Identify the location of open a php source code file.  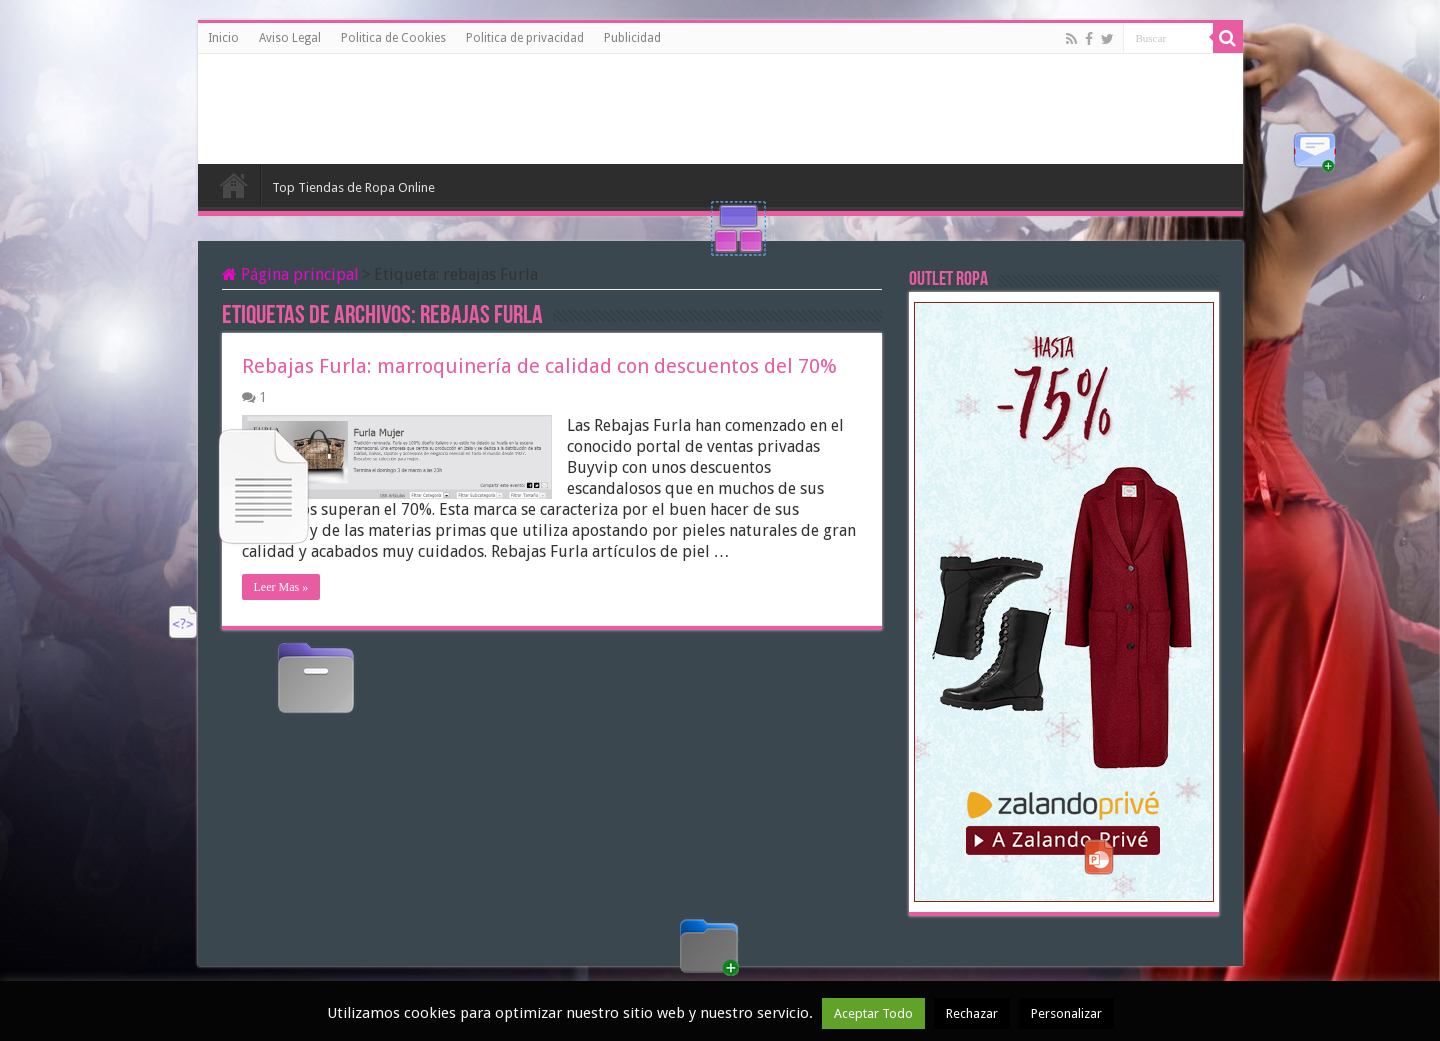
(183, 622).